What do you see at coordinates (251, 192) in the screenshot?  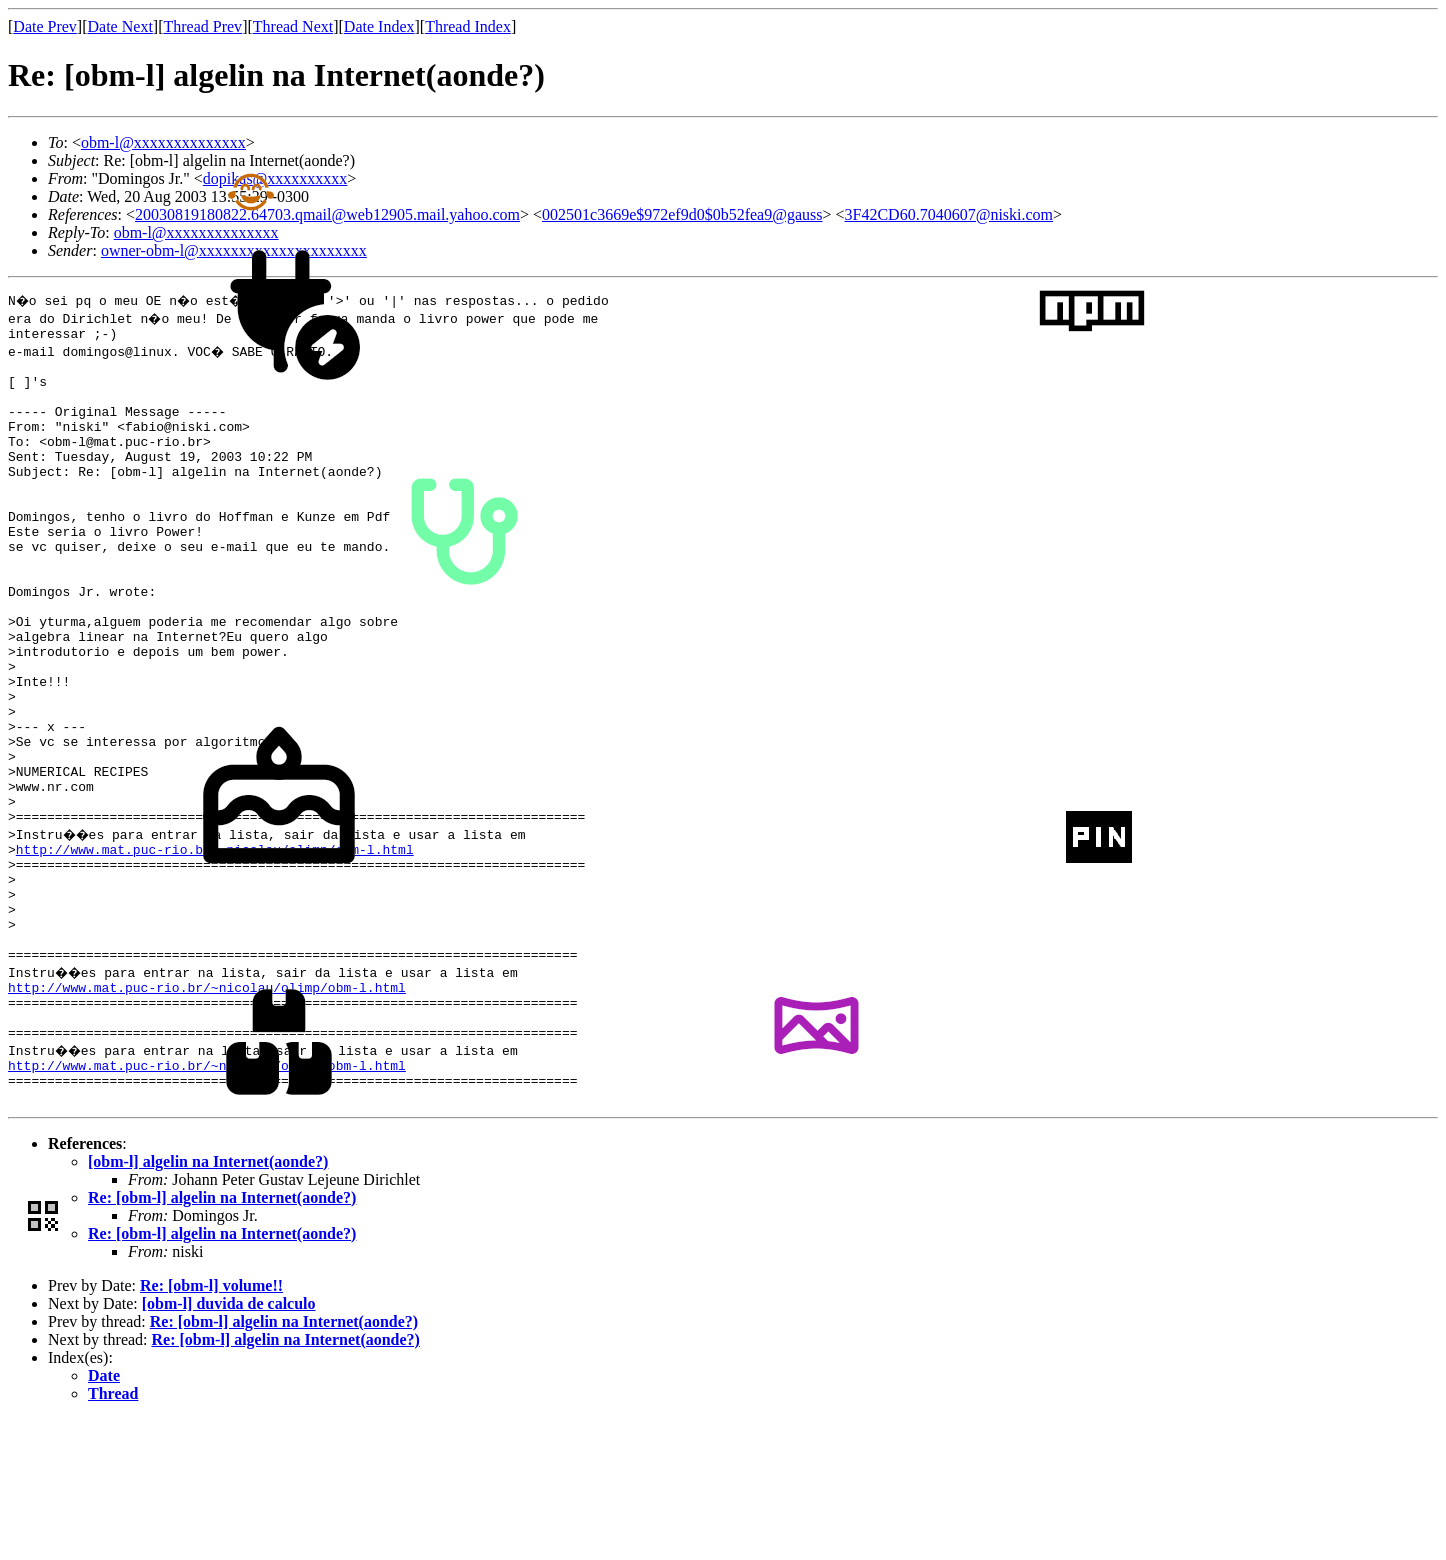 I see `react with laughing emoji` at bounding box center [251, 192].